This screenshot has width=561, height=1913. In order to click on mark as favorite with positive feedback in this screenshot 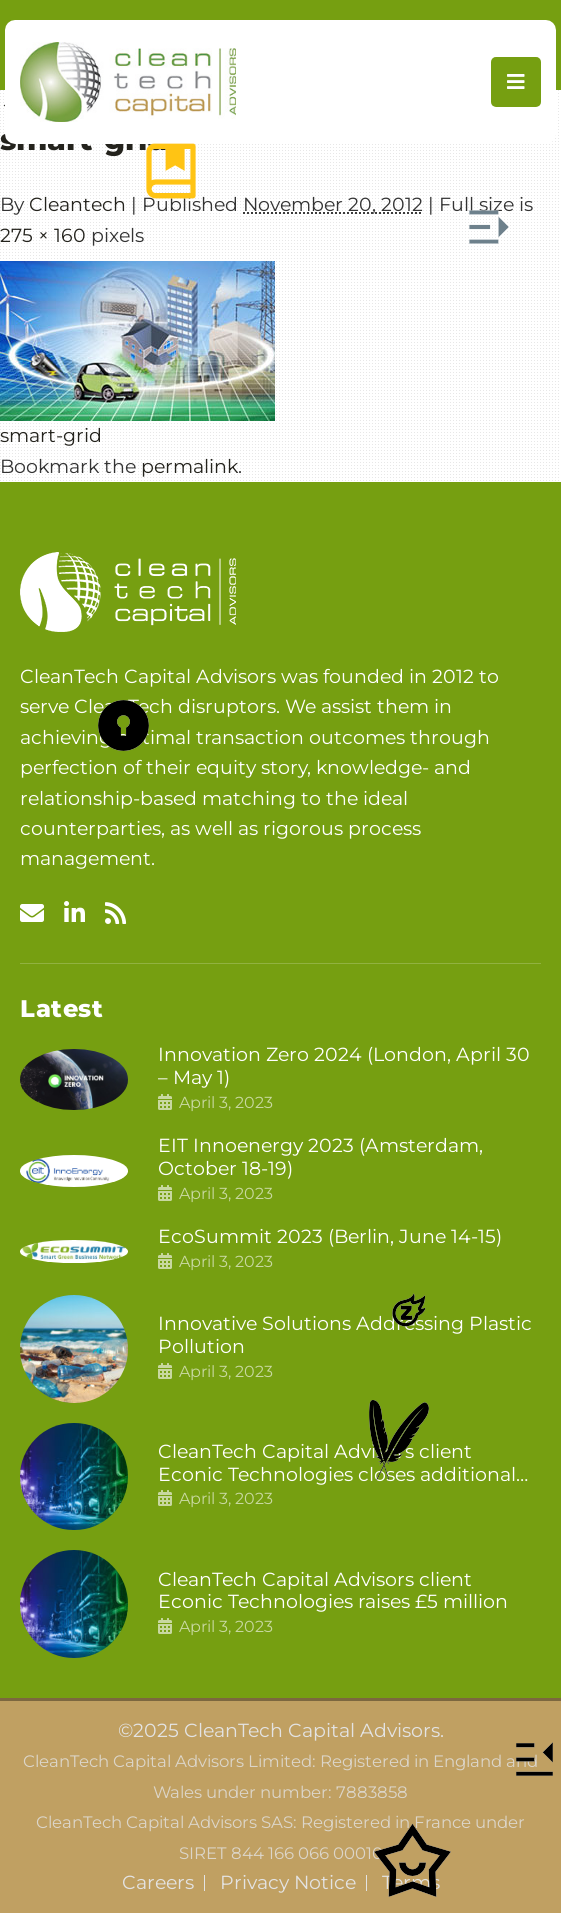, I will do `click(412, 1862)`.